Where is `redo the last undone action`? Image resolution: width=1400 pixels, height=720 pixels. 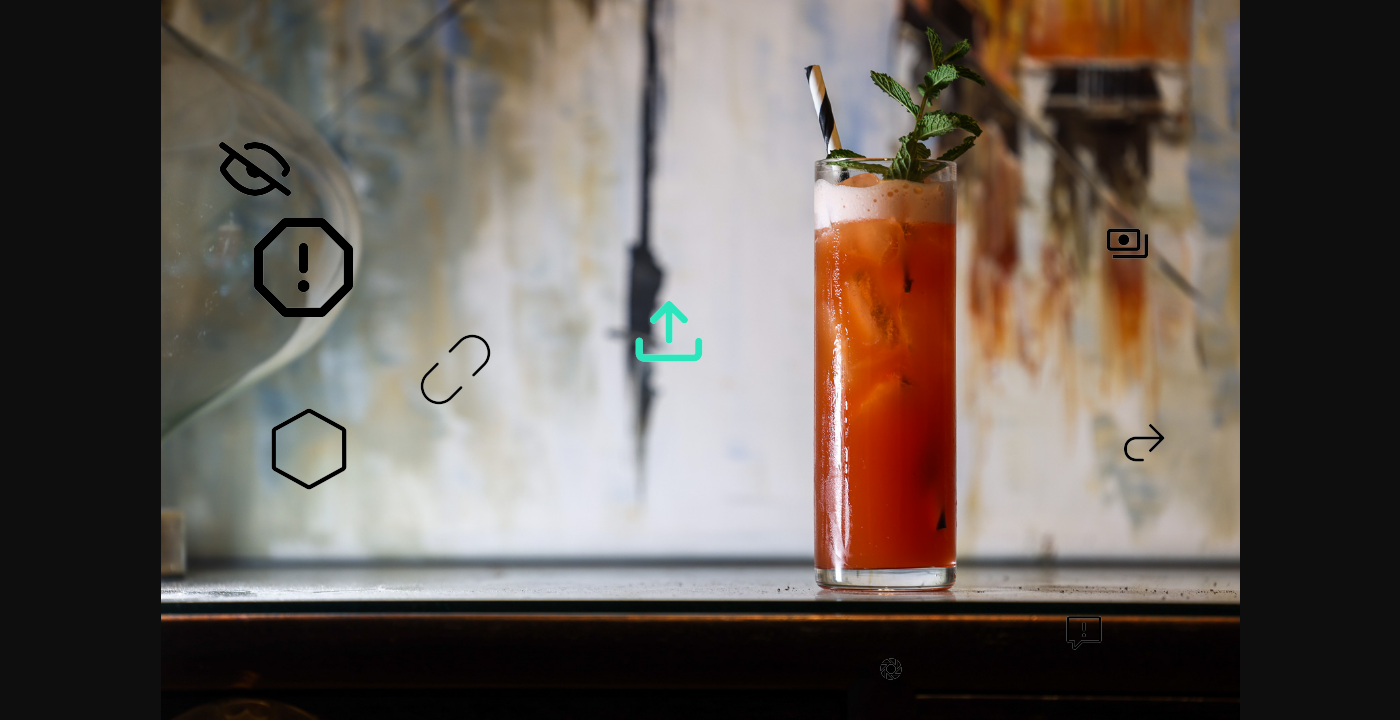
redo the last undone action is located at coordinates (1144, 444).